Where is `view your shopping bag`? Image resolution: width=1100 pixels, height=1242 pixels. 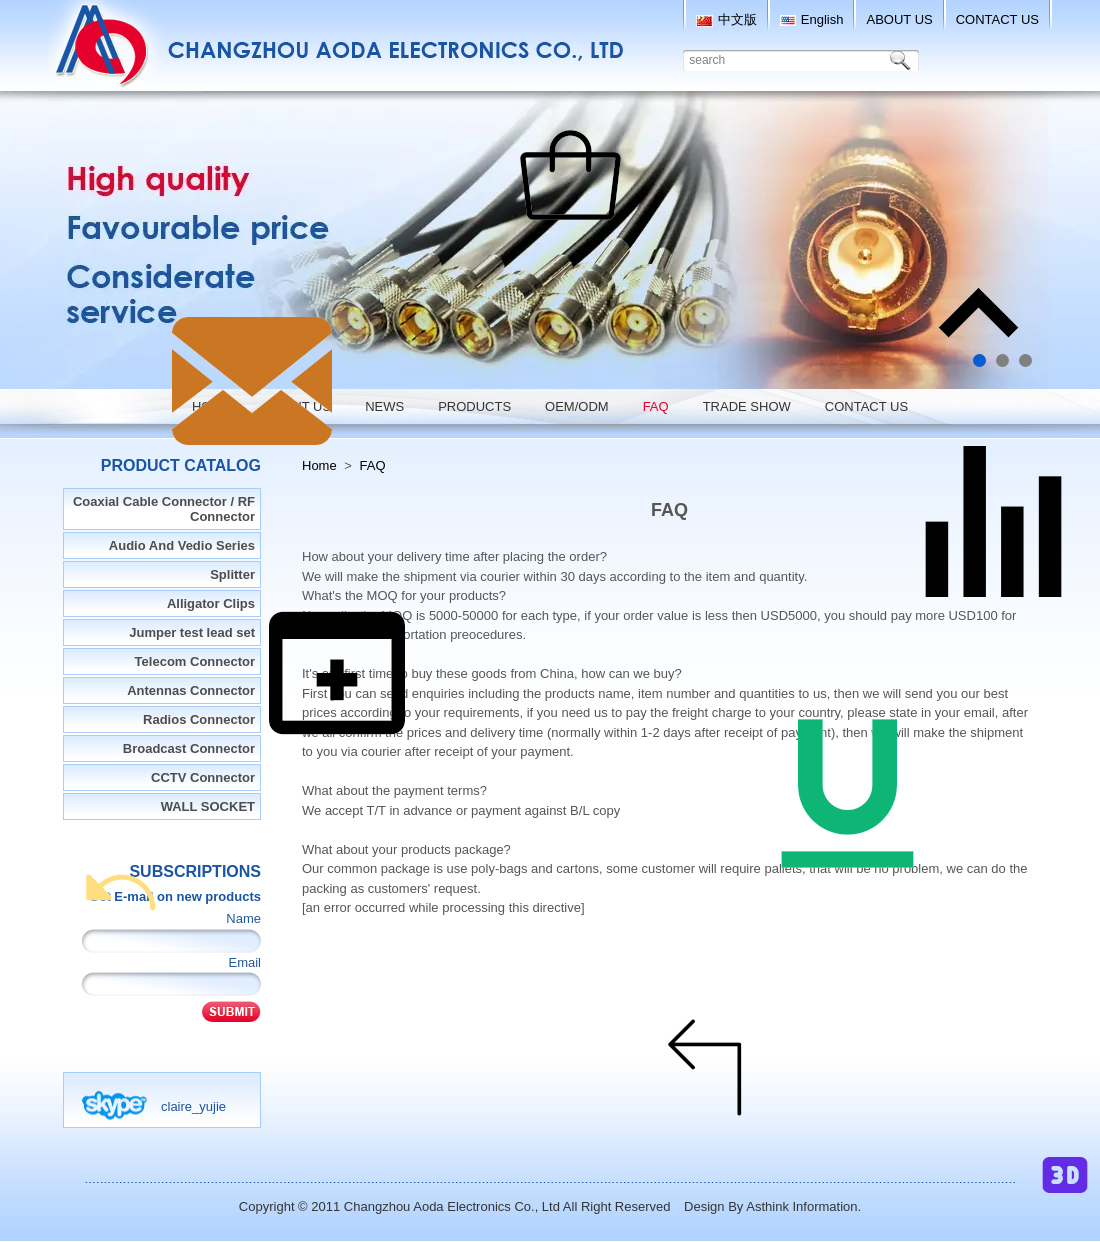 view your shopping bag is located at coordinates (570, 180).